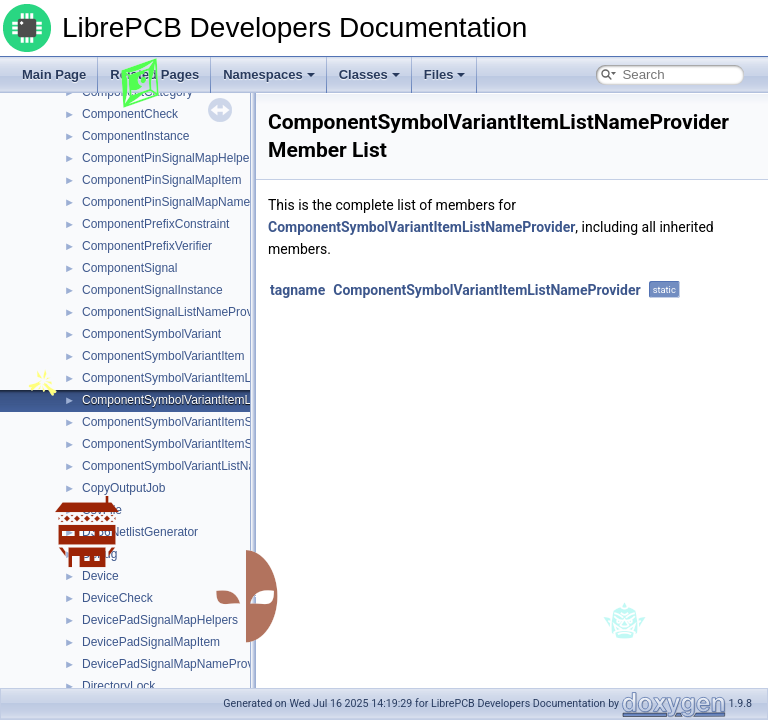  Describe the element at coordinates (140, 83) in the screenshot. I see `indicates a rare or precious item in a game inventory` at that location.